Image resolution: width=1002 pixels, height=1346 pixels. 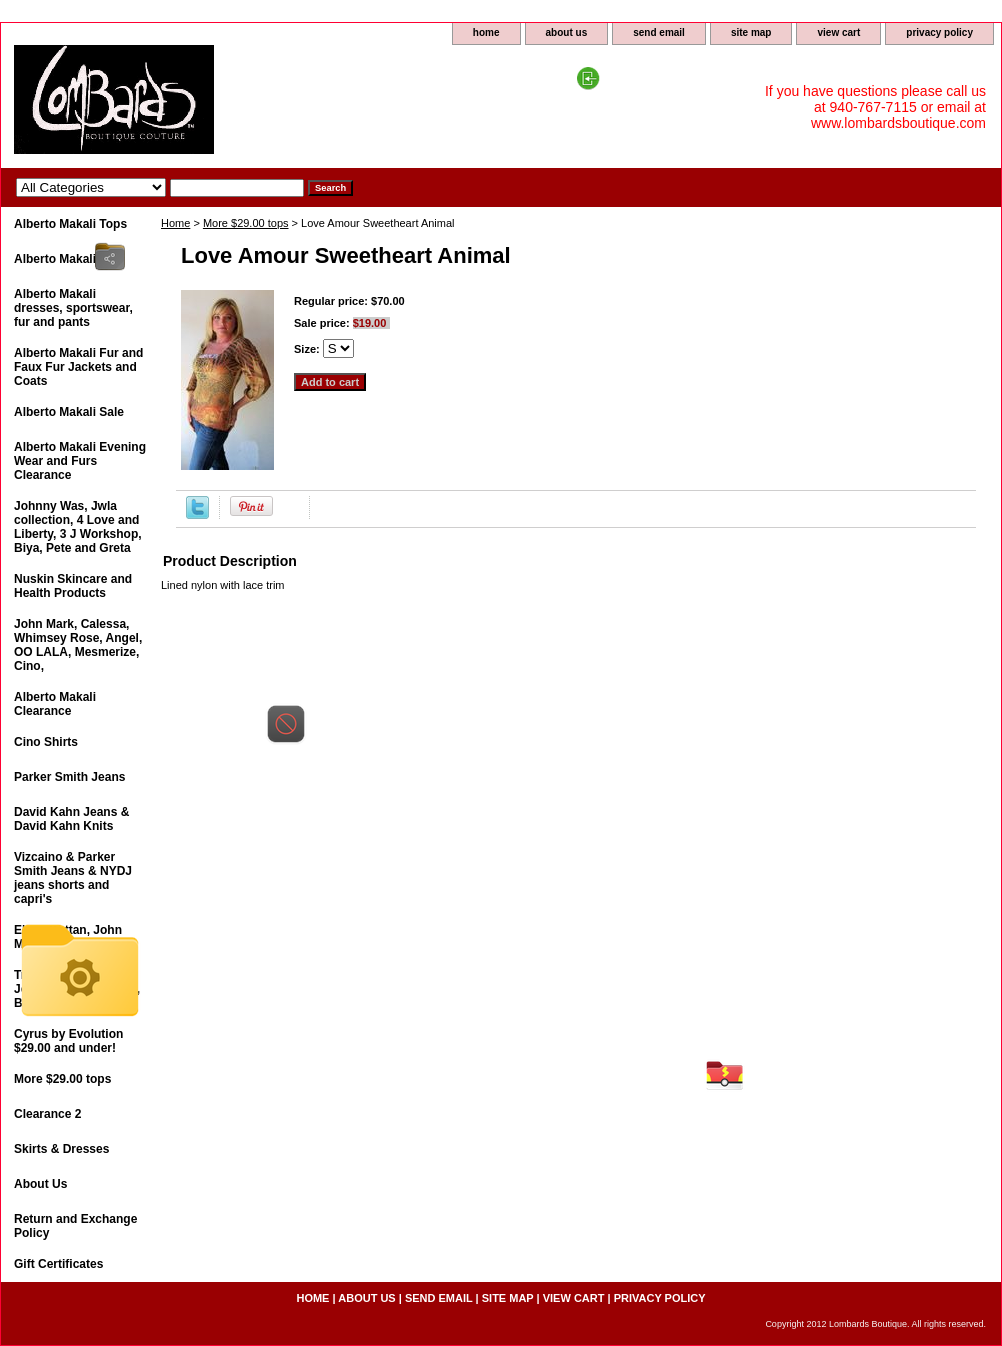 What do you see at coordinates (588, 78) in the screenshot?
I see `log out of the current session` at bounding box center [588, 78].